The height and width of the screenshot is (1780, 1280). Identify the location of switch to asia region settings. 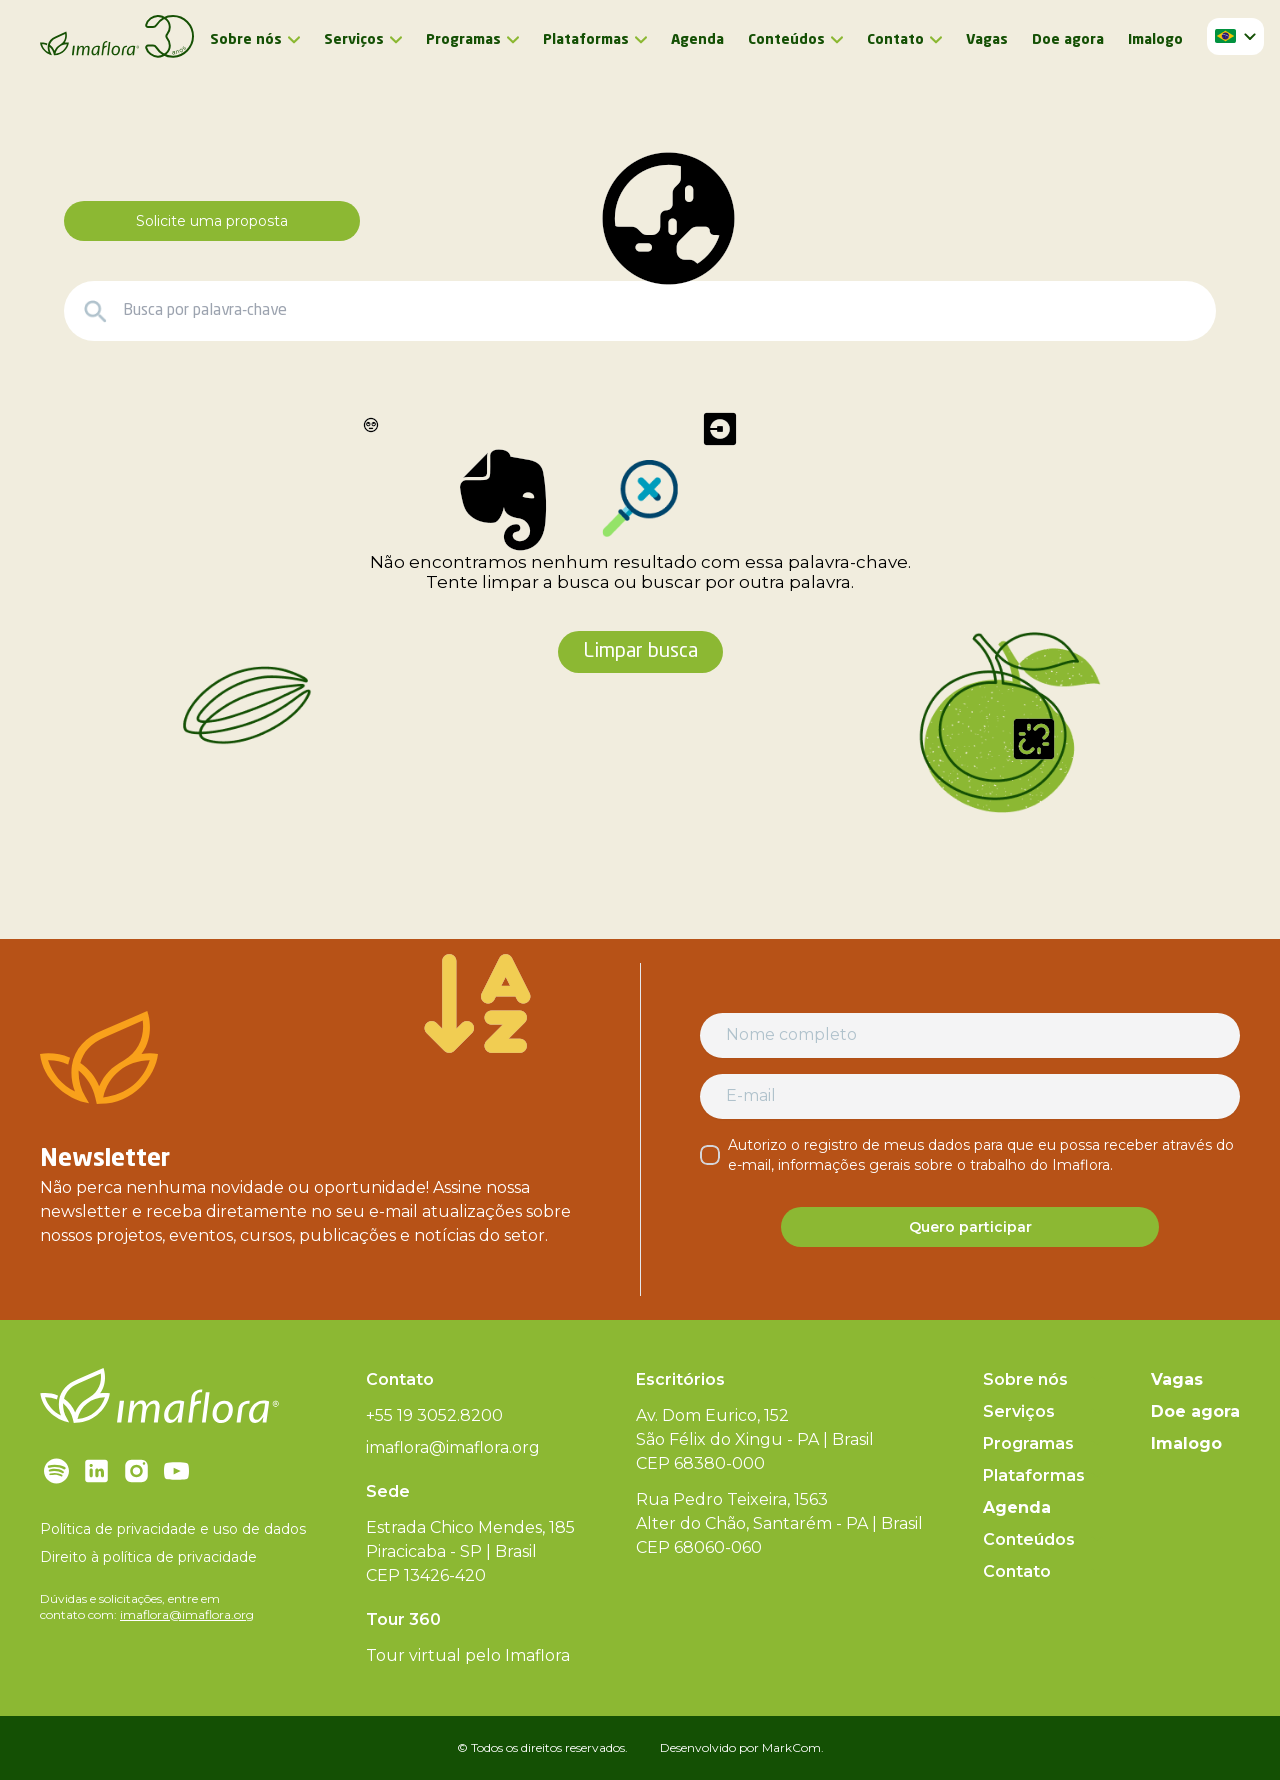
(668, 218).